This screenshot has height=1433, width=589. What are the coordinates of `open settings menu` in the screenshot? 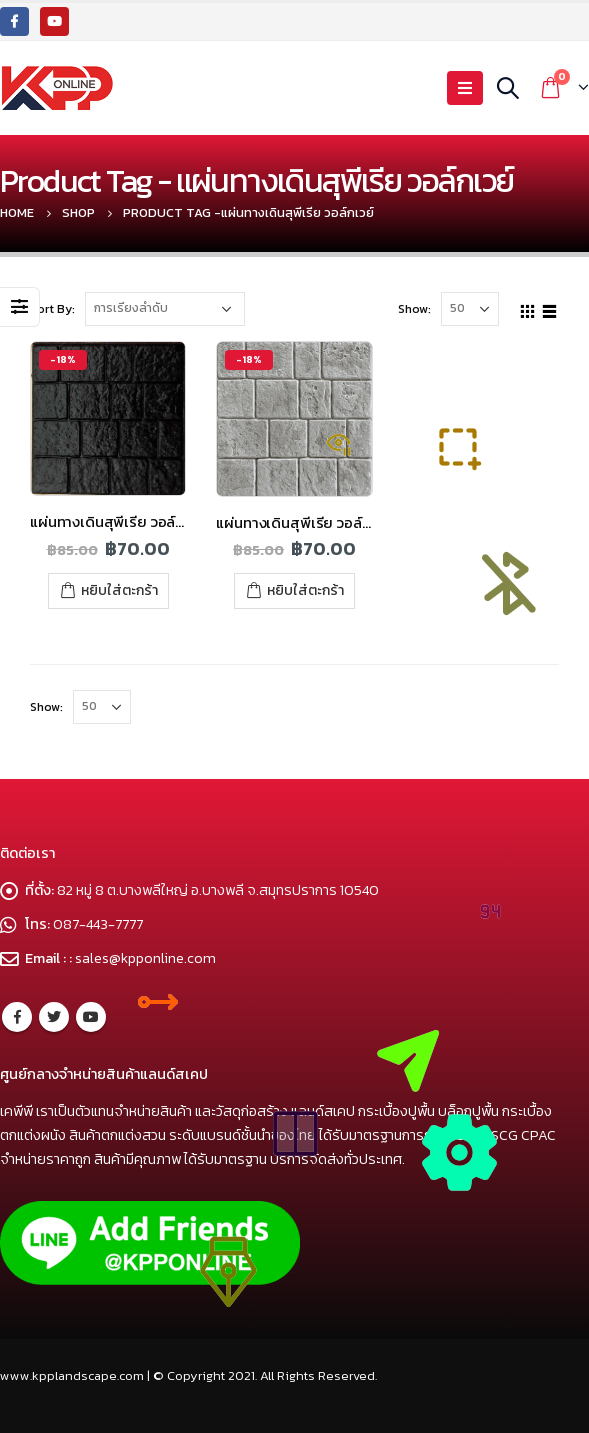 It's located at (459, 1152).